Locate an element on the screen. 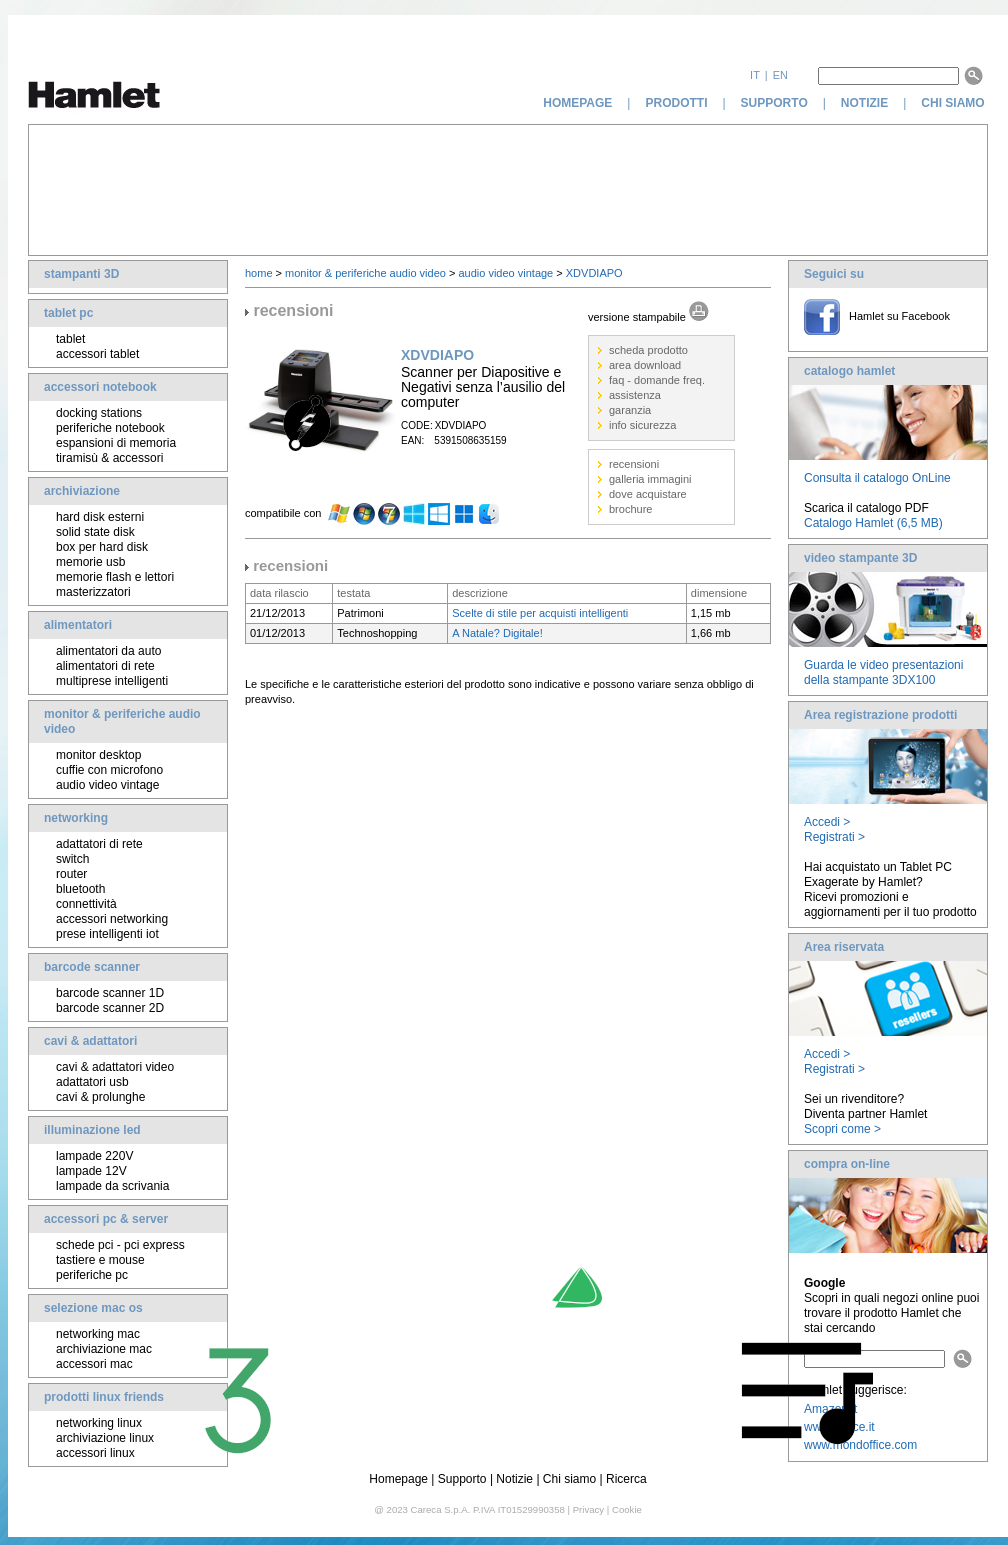 The width and height of the screenshot is (1008, 1545). select number 3 from a list or sequence is located at coordinates (237, 1399).